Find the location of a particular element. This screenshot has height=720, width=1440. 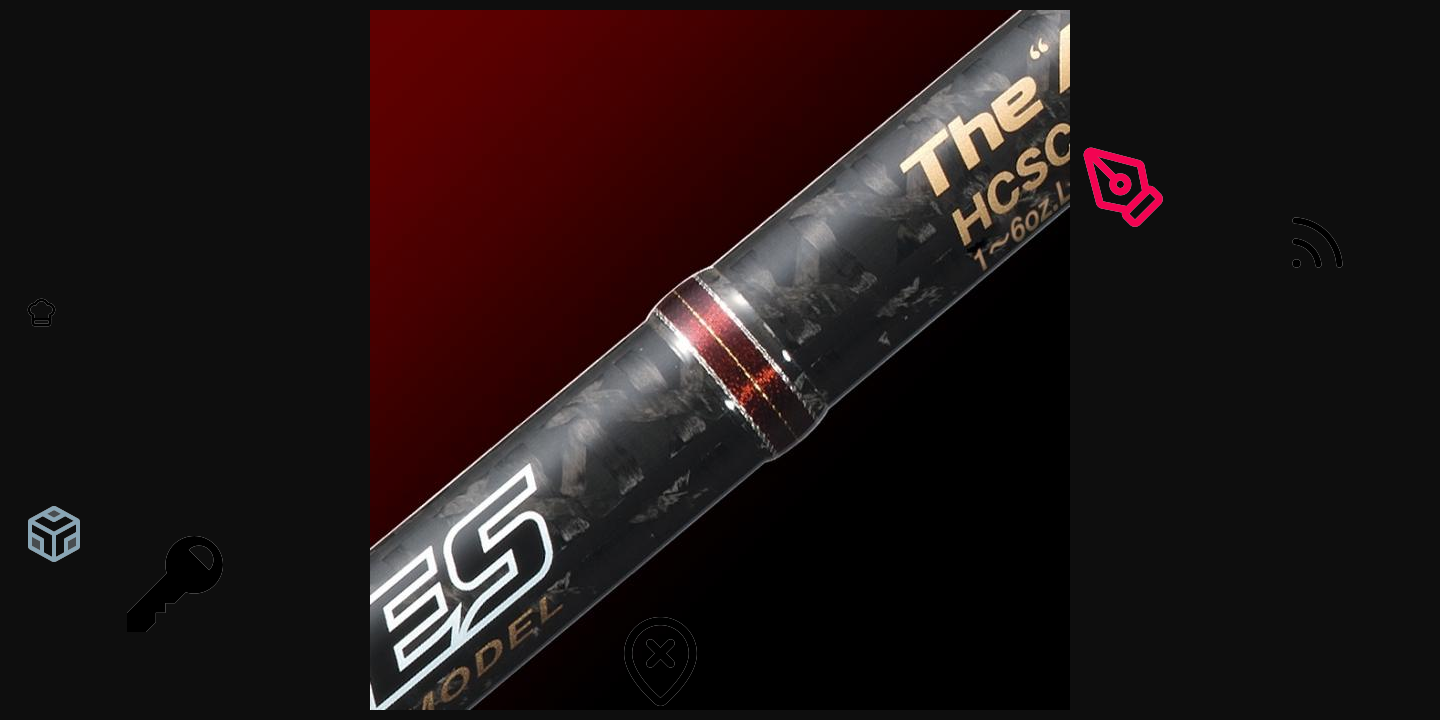

subscribe to RSS feed is located at coordinates (1317, 242).